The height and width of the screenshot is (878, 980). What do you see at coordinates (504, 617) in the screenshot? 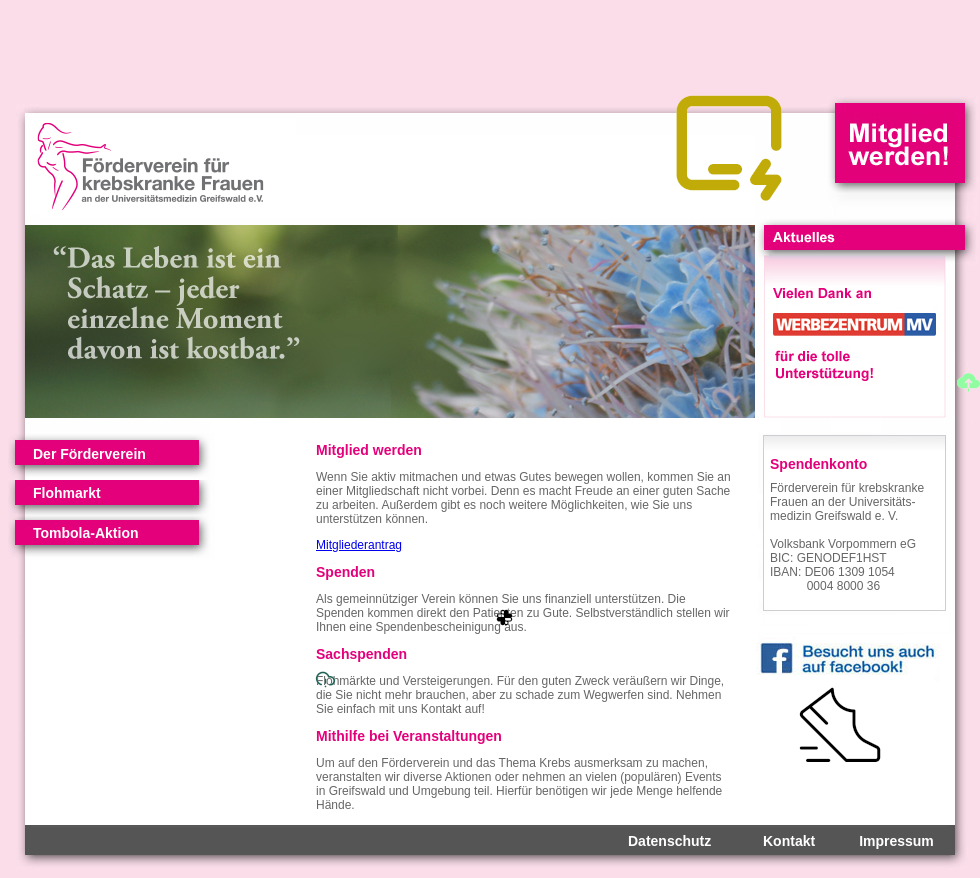
I see `open Slack messaging app` at bounding box center [504, 617].